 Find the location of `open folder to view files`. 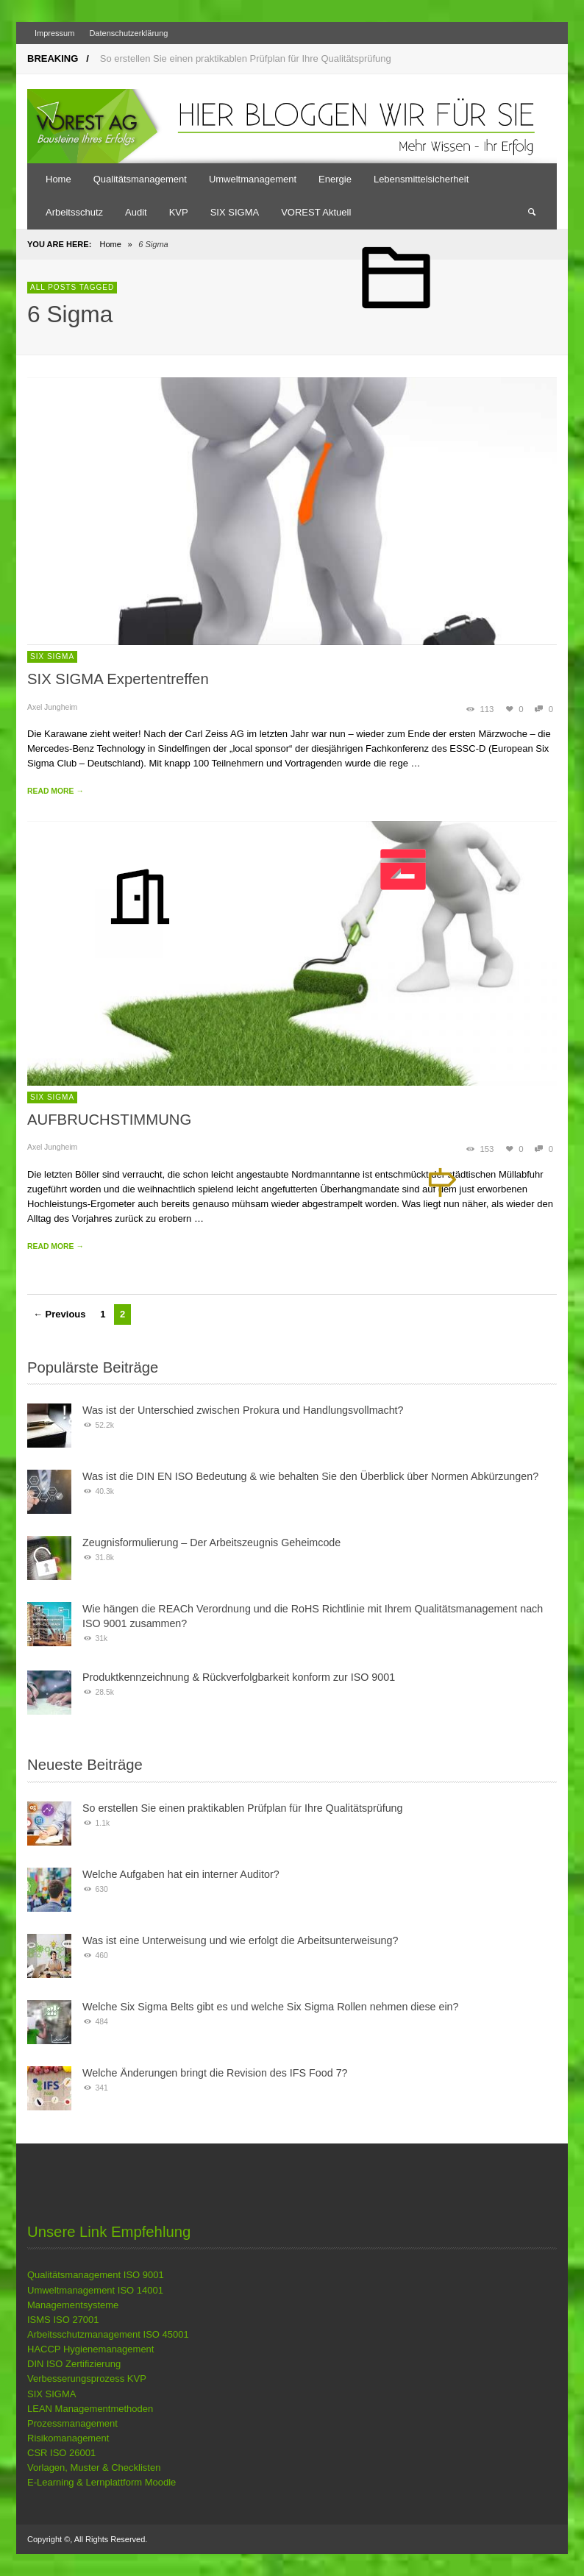

open folder to view files is located at coordinates (396, 277).